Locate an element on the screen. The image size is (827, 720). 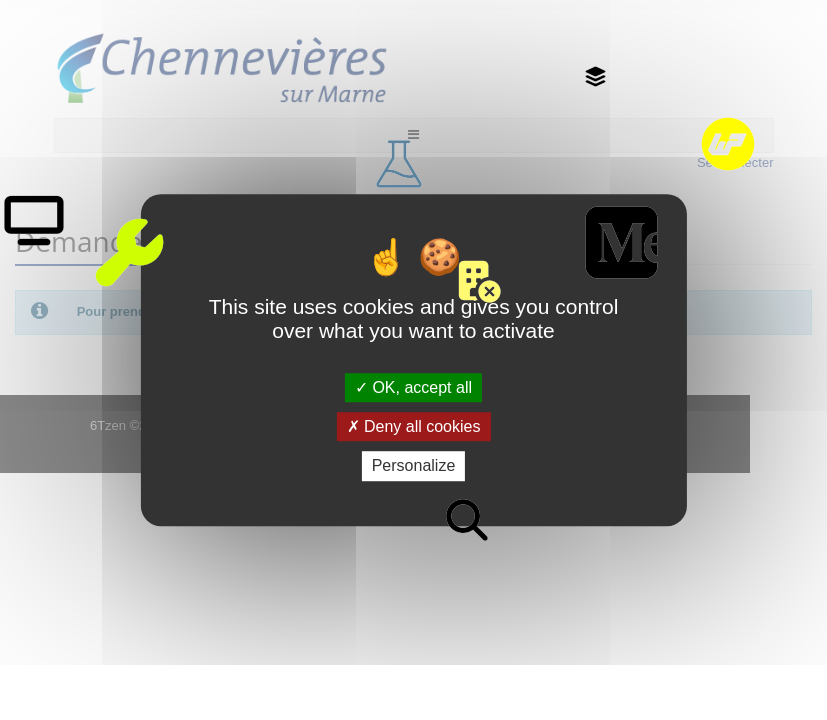
access tv or video streaming is located at coordinates (34, 219).